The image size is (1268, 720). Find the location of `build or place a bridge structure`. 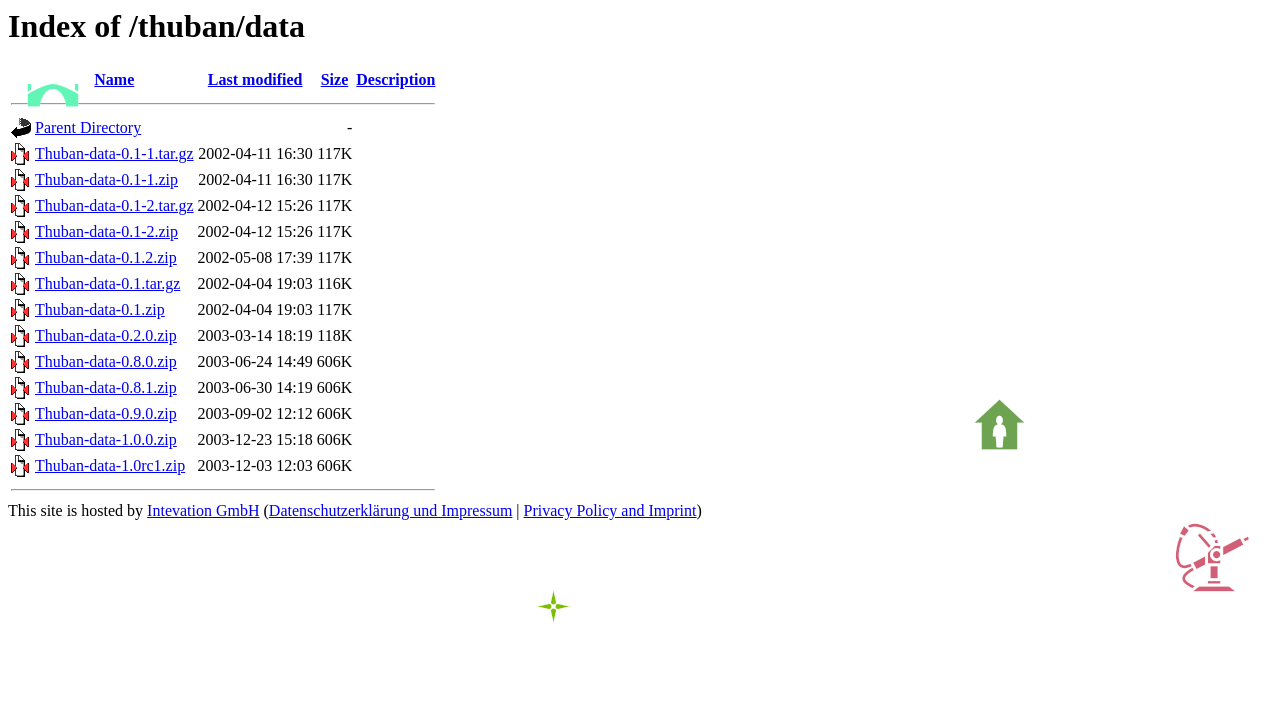

build or place a bridge structure is located at coordinates (53, 83).